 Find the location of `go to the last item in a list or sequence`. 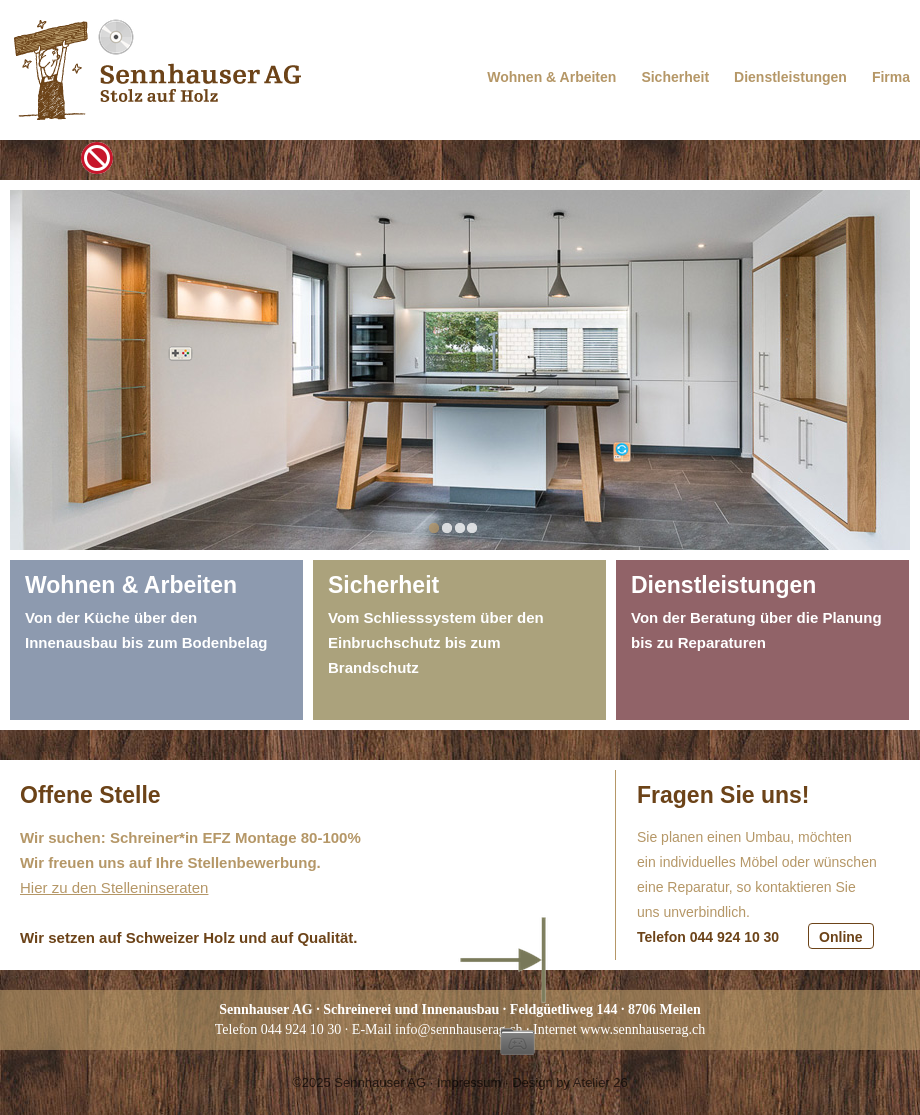

go to the last item in a list or sequence is located at coordinates (503, 960).